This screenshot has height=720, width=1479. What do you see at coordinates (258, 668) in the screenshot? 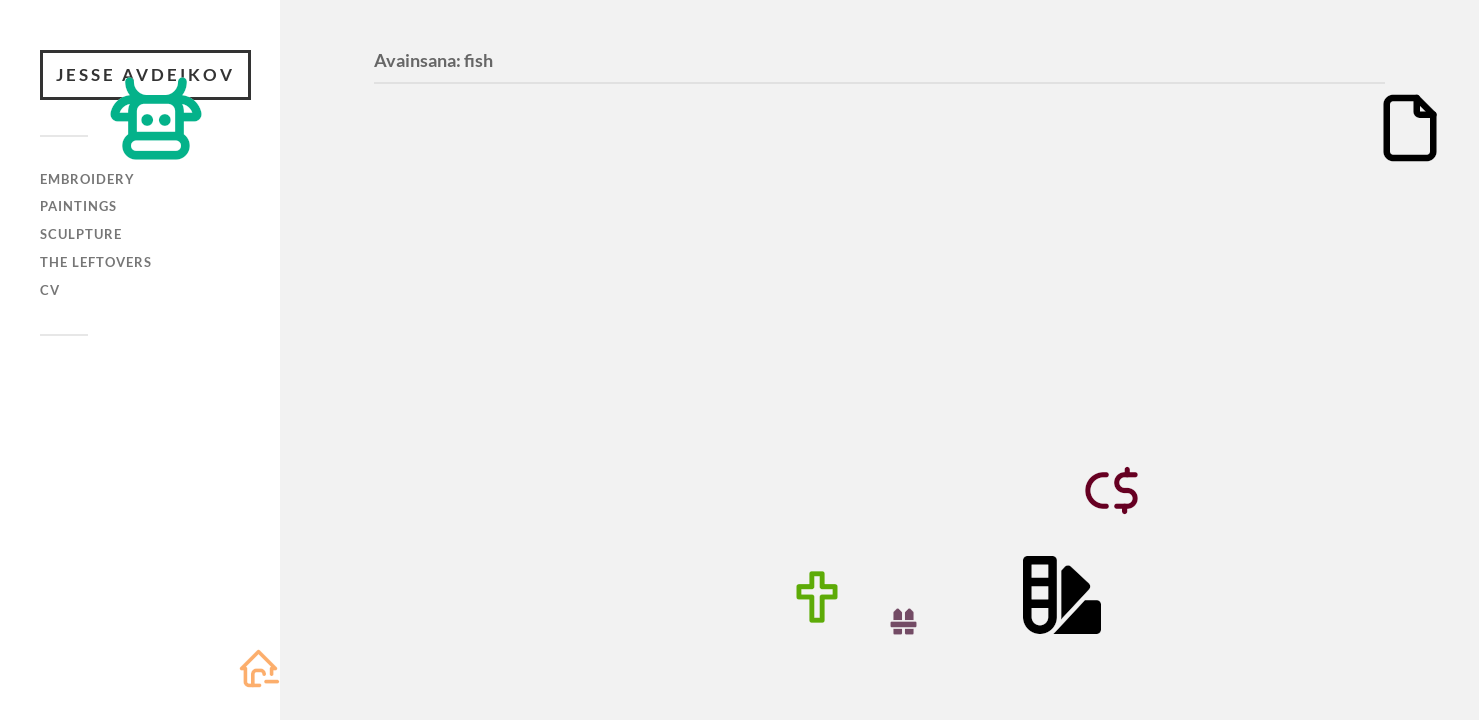
I see `remove a property from your saved homes` at bounding box center [258, 668].